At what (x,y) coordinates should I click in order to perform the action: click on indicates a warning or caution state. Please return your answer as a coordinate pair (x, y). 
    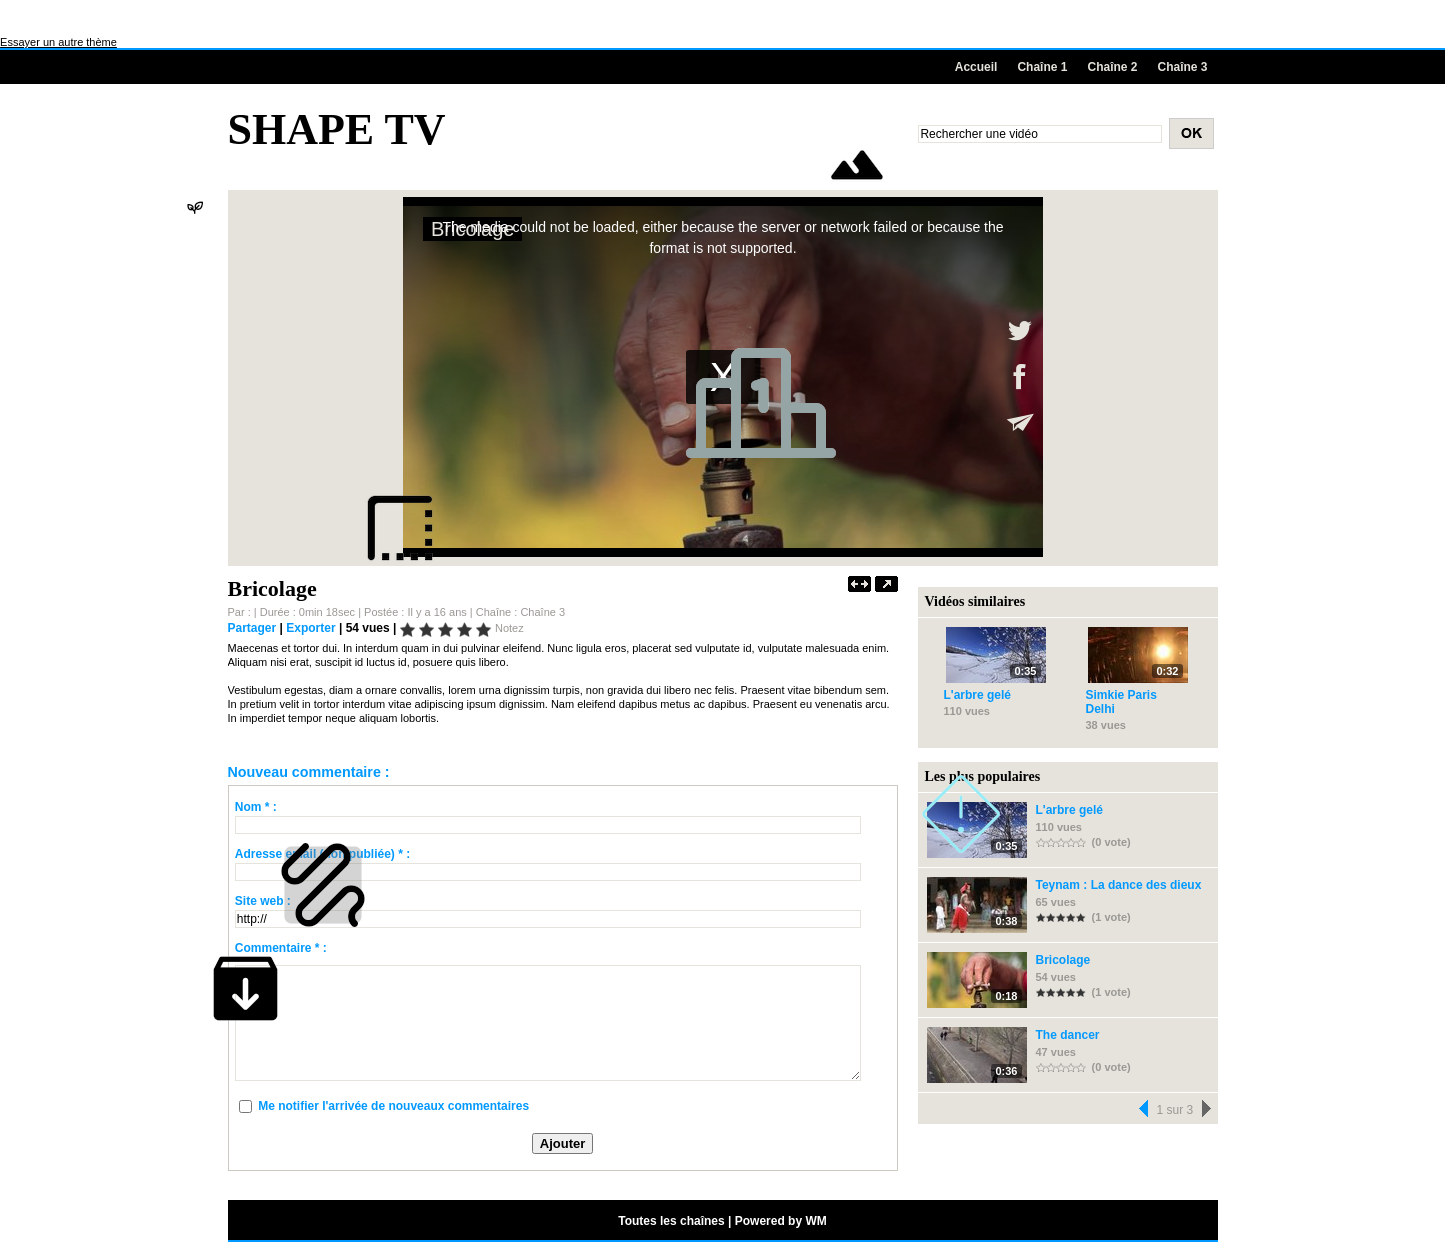
    Looking at the image, I should click on (961, 814).